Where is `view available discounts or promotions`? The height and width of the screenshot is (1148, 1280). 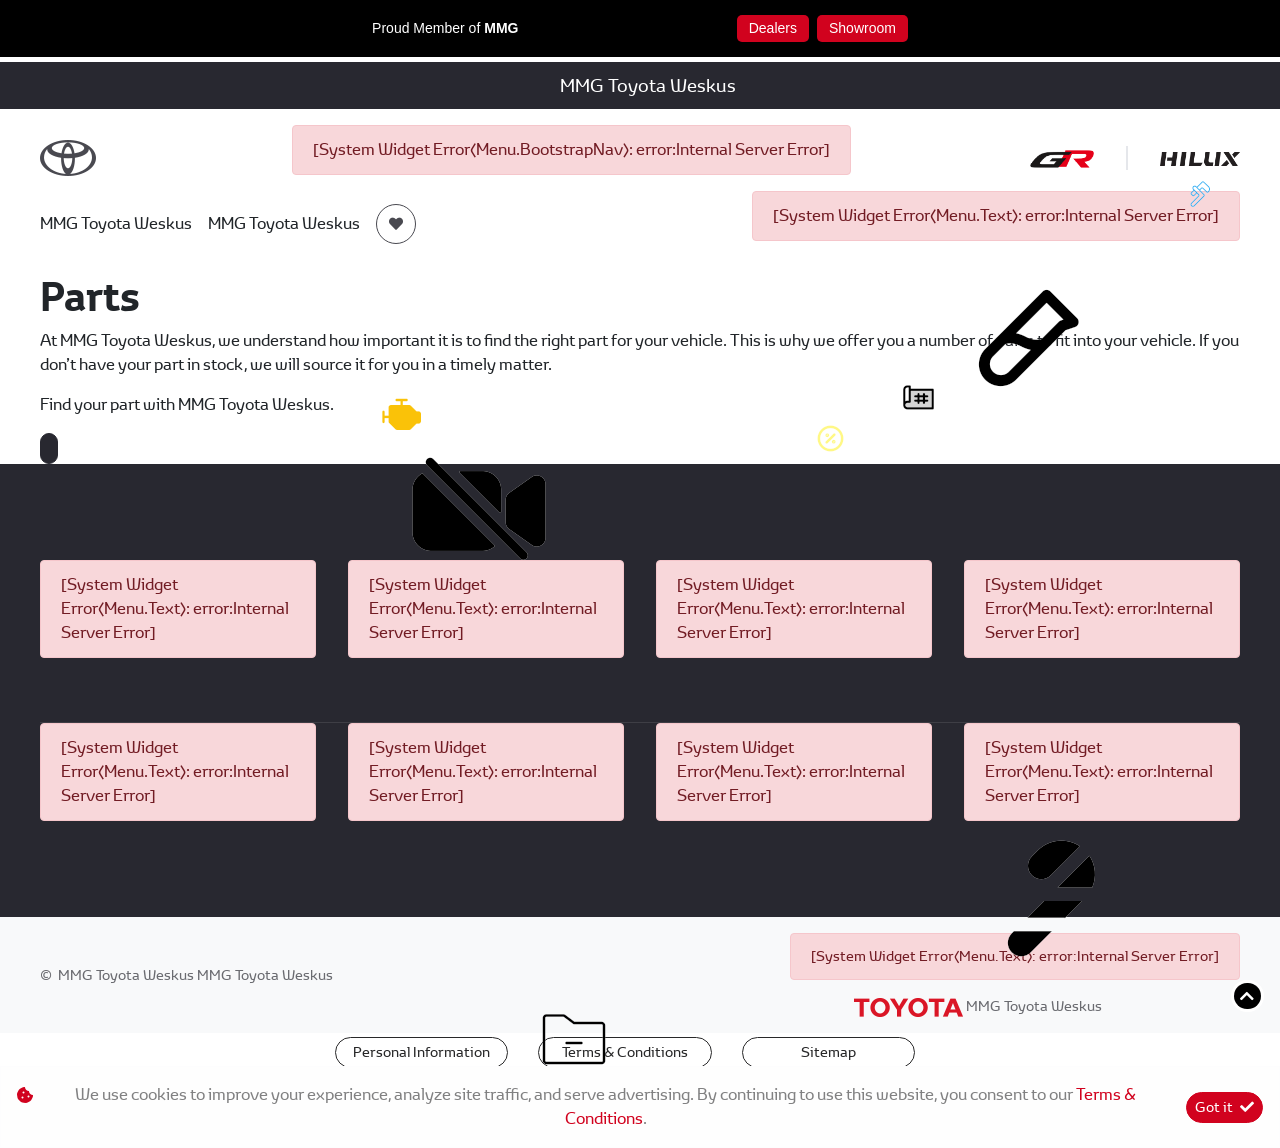
view available discounts or promotions is located at coordinates (830, 438).